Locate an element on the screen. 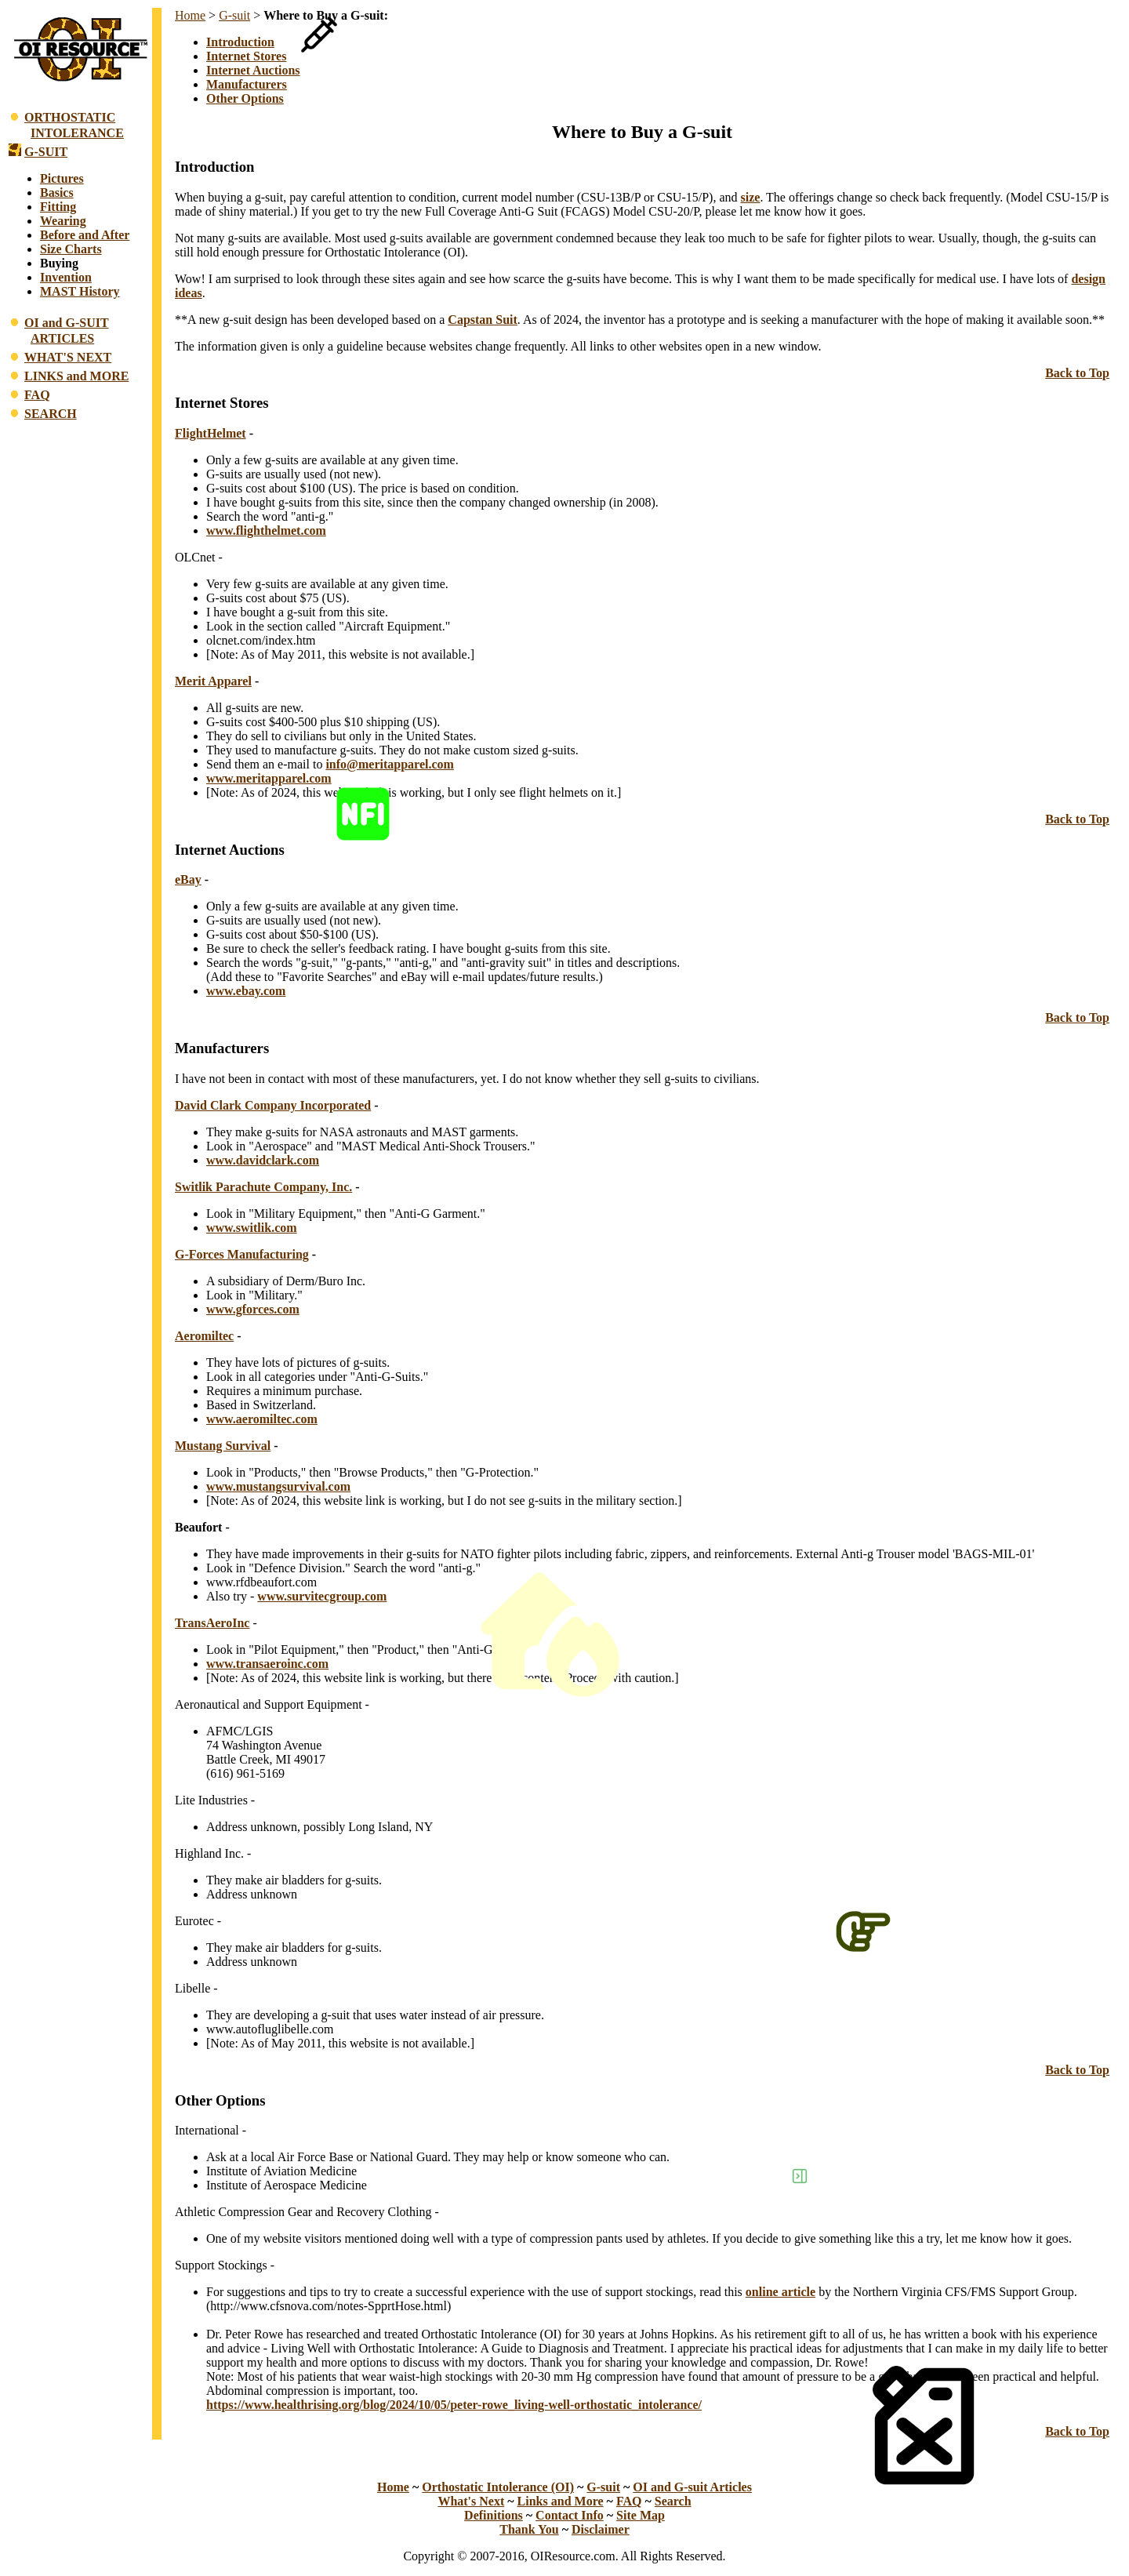 The height and width of the screenshot is (2576, 1129). access medical or health-related features is located at coordinates (319, 35).